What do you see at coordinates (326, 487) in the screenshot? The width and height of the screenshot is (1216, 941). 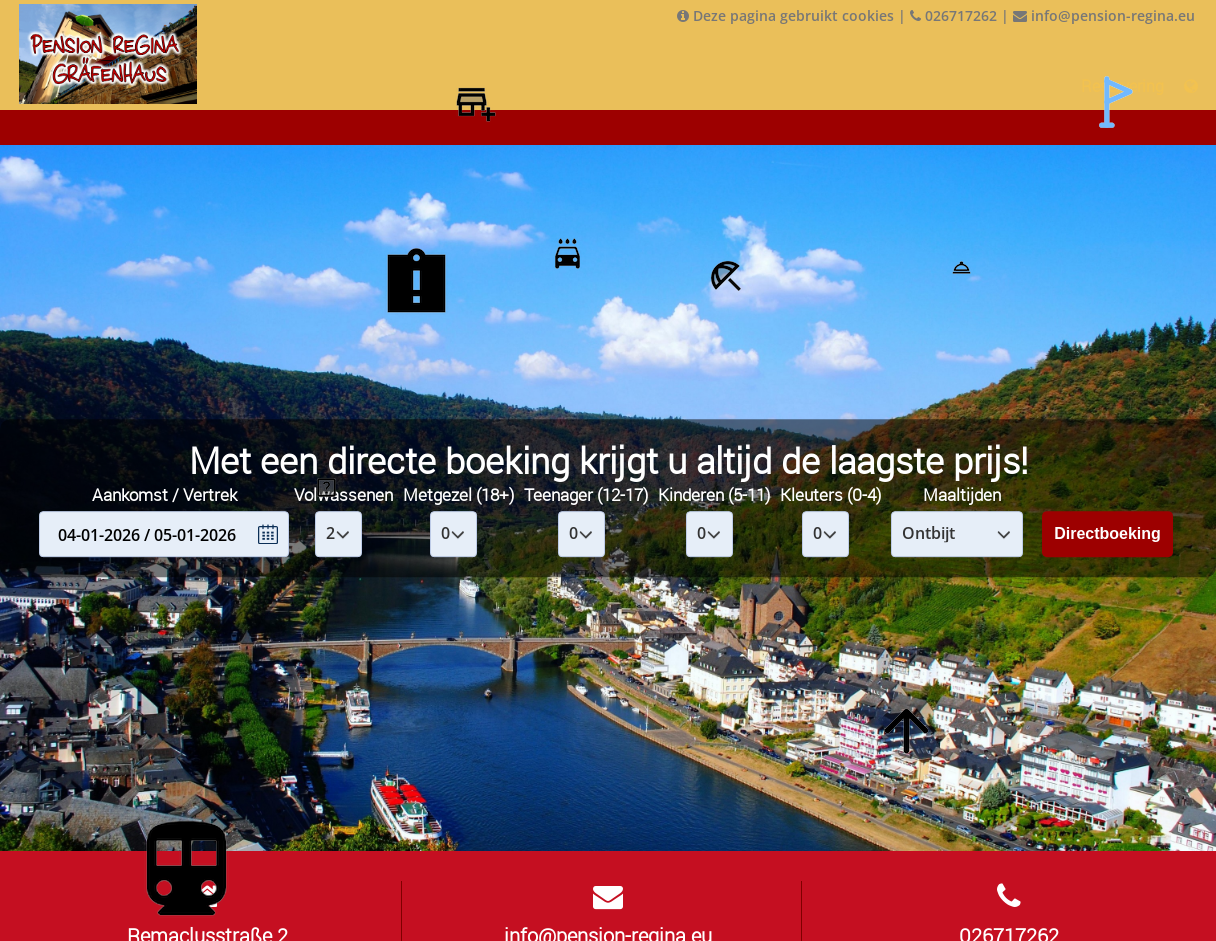 I see `access help center or support resources` at bounding box center [326, 487].